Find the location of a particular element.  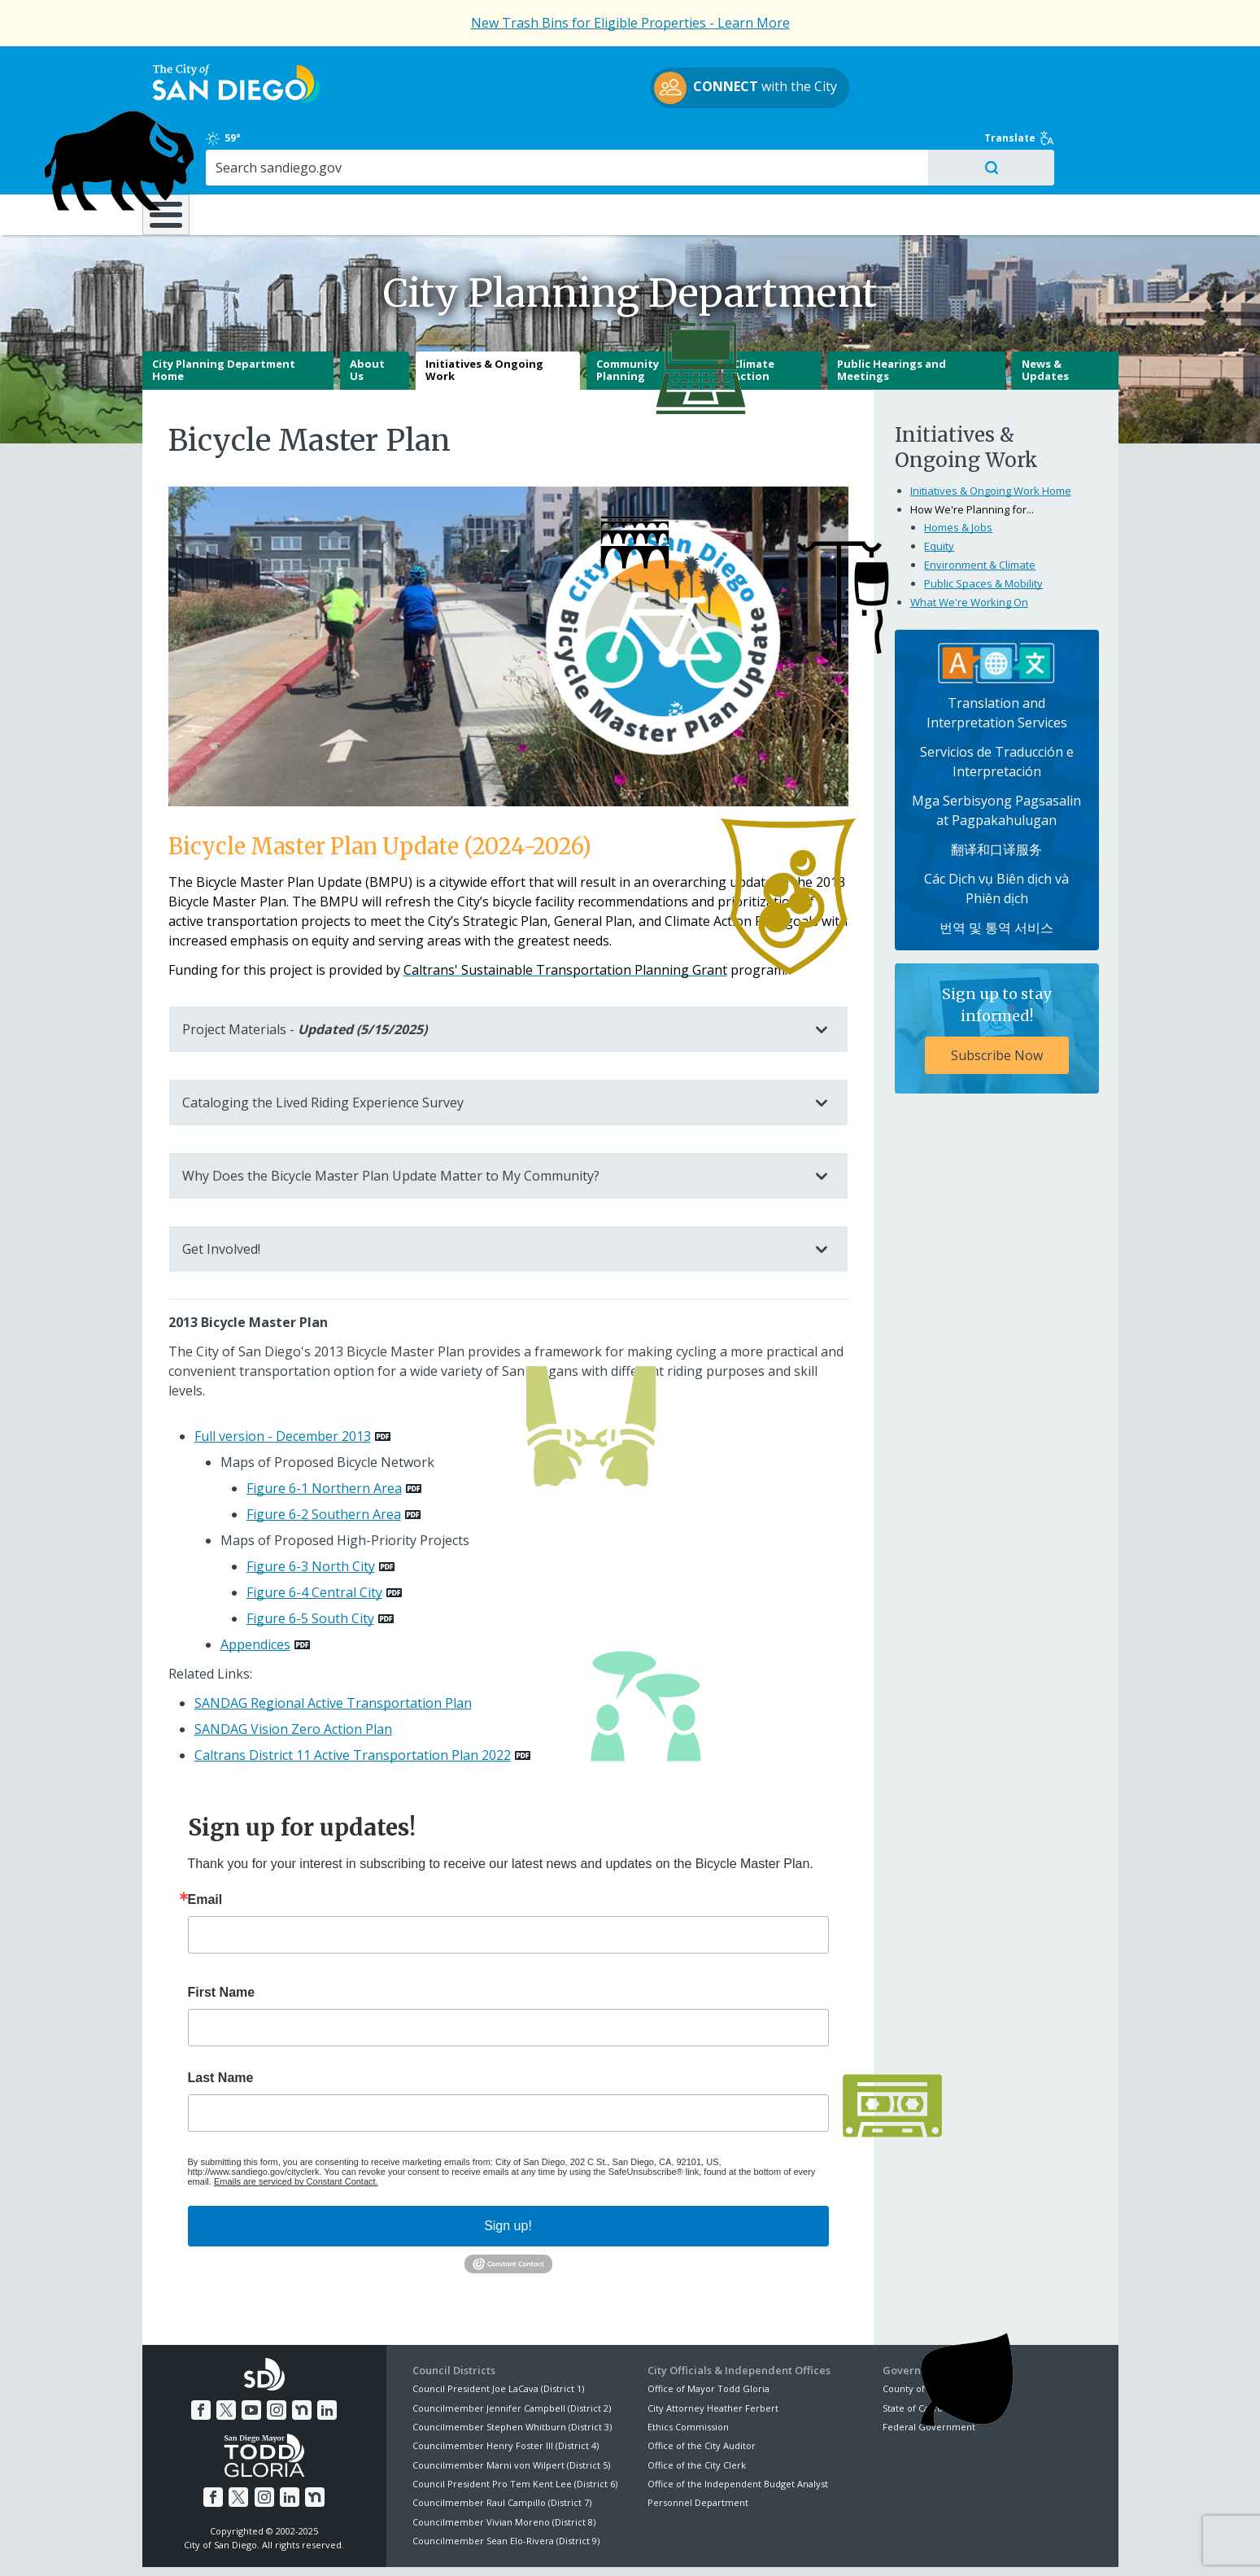

access desktop or laptop version of the site is located at coordinates (700, 368).